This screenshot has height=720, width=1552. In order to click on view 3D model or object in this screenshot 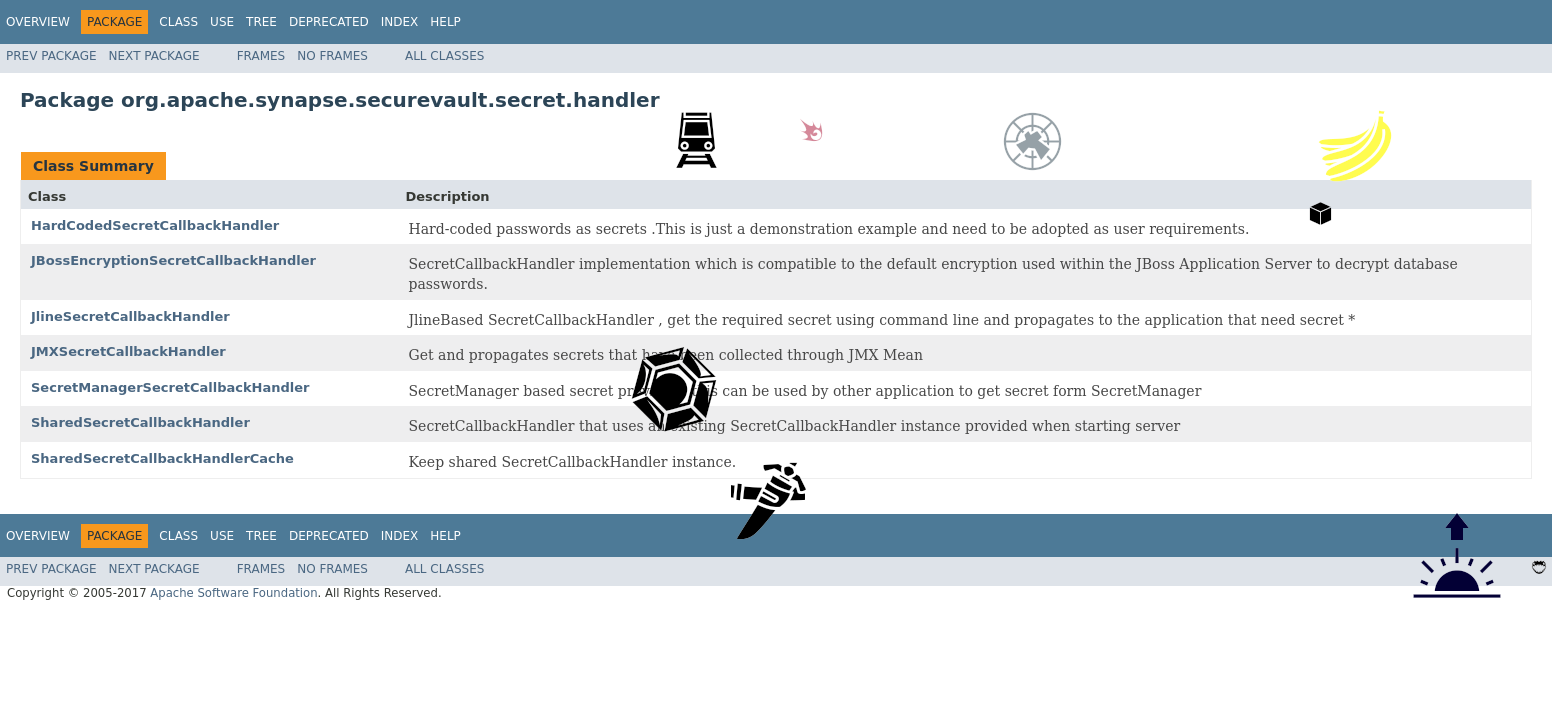, I will do `click(1320, 213)`.